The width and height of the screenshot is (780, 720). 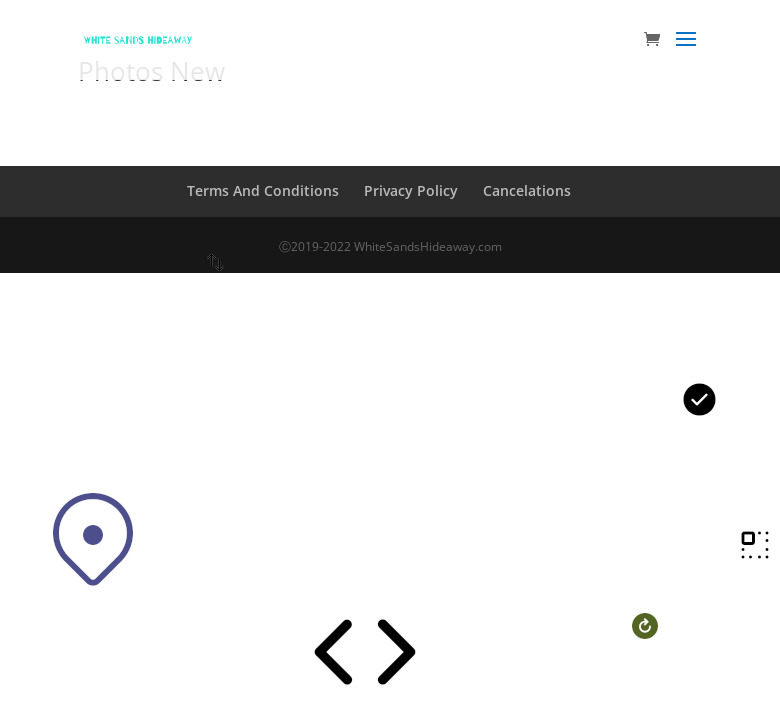 I want to click on refresh or reload content, so click(x=645, y=626).